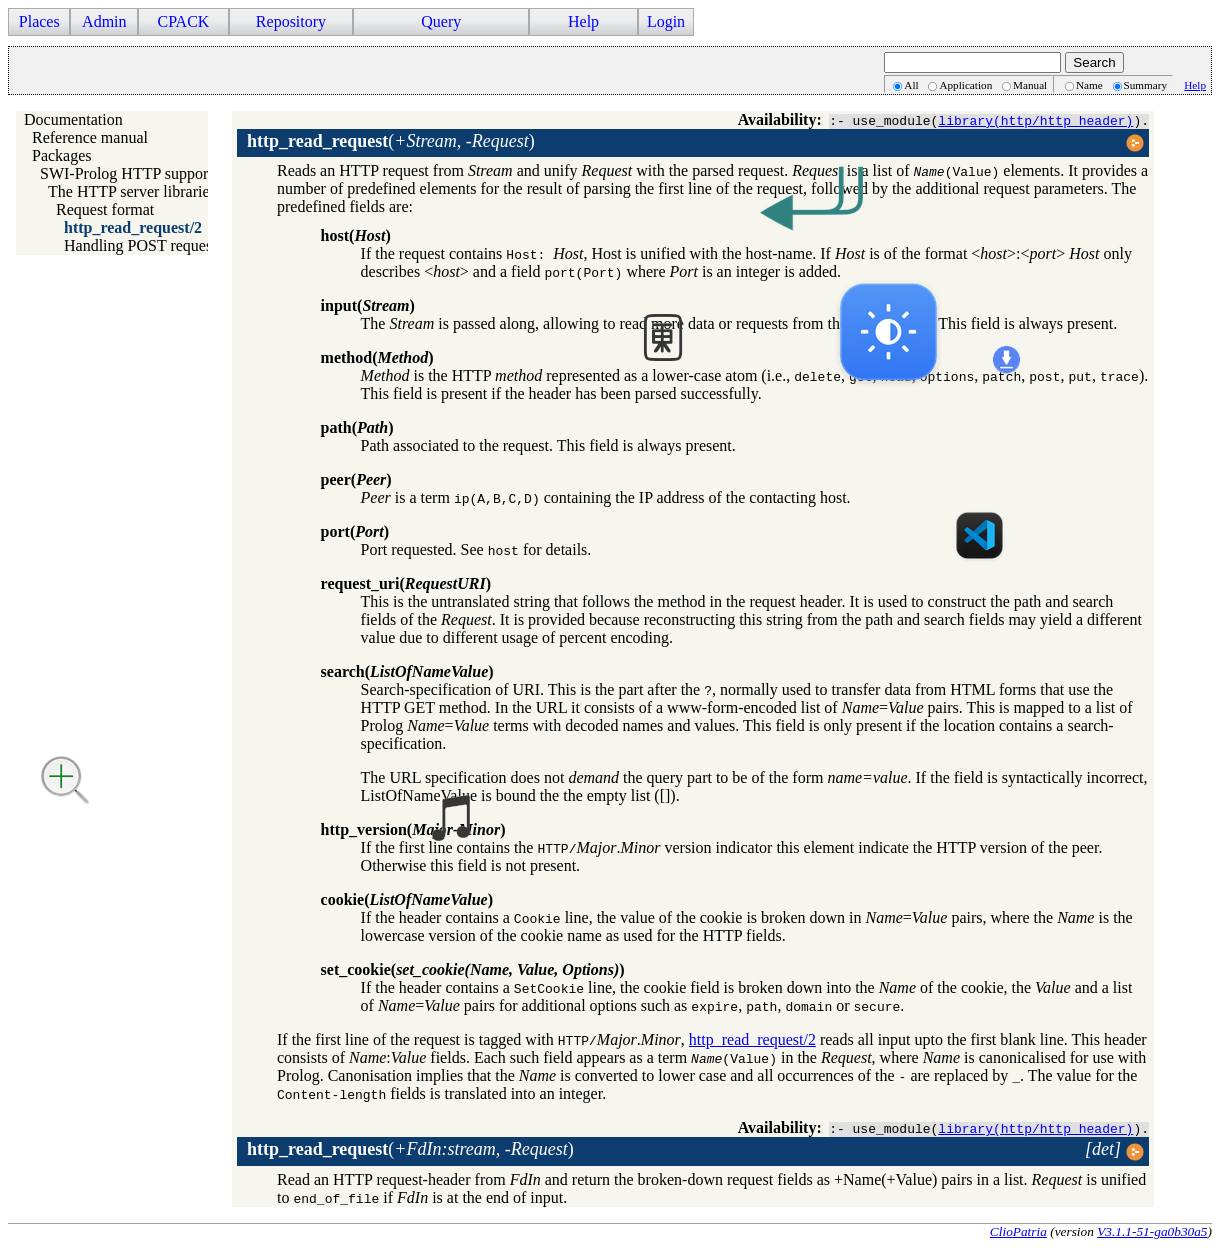 The image size is (1220, 1248). What do you see at coordinates (979, 535) in the screenshot?
I see `open Visual Studio Code` at bounding box center [979, 535].